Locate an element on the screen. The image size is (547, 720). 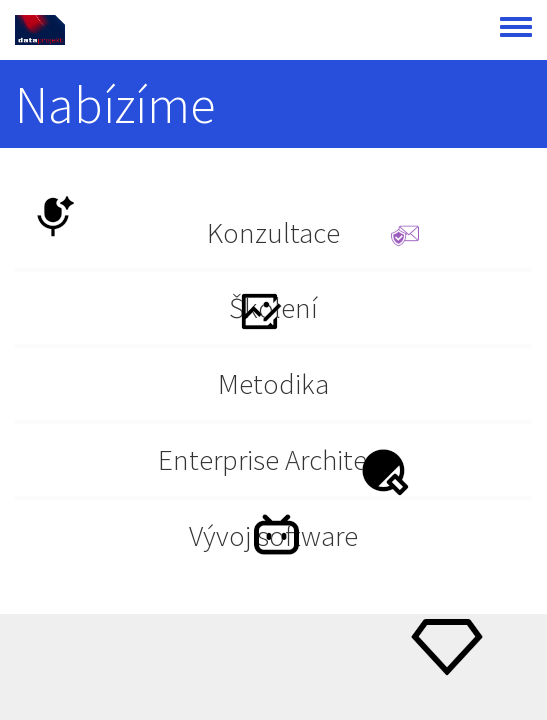
indicates VIP or premium membership status is located at coordinates (447, 646).